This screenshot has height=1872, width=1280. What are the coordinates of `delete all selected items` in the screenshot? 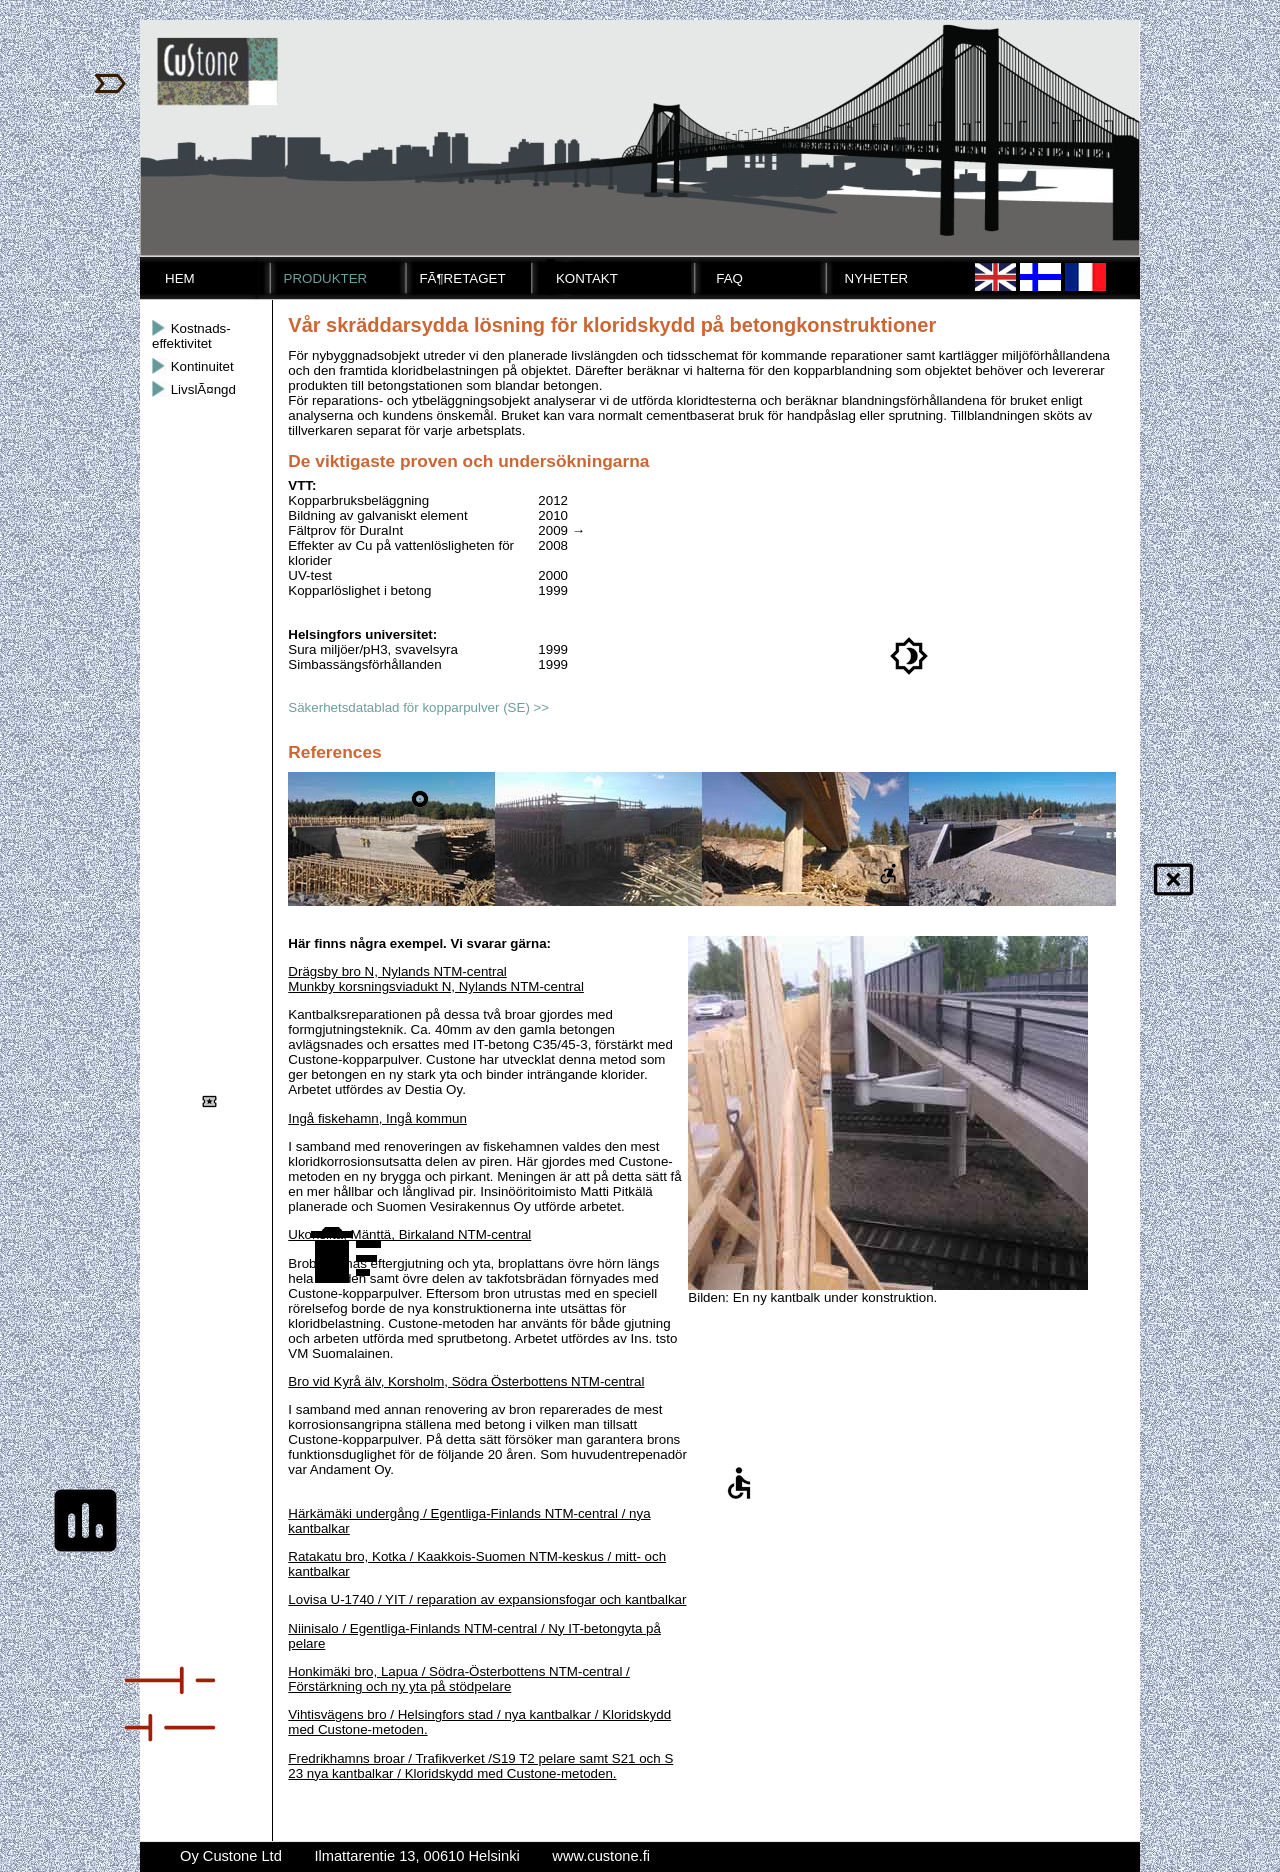 It's located at (346, 1255).